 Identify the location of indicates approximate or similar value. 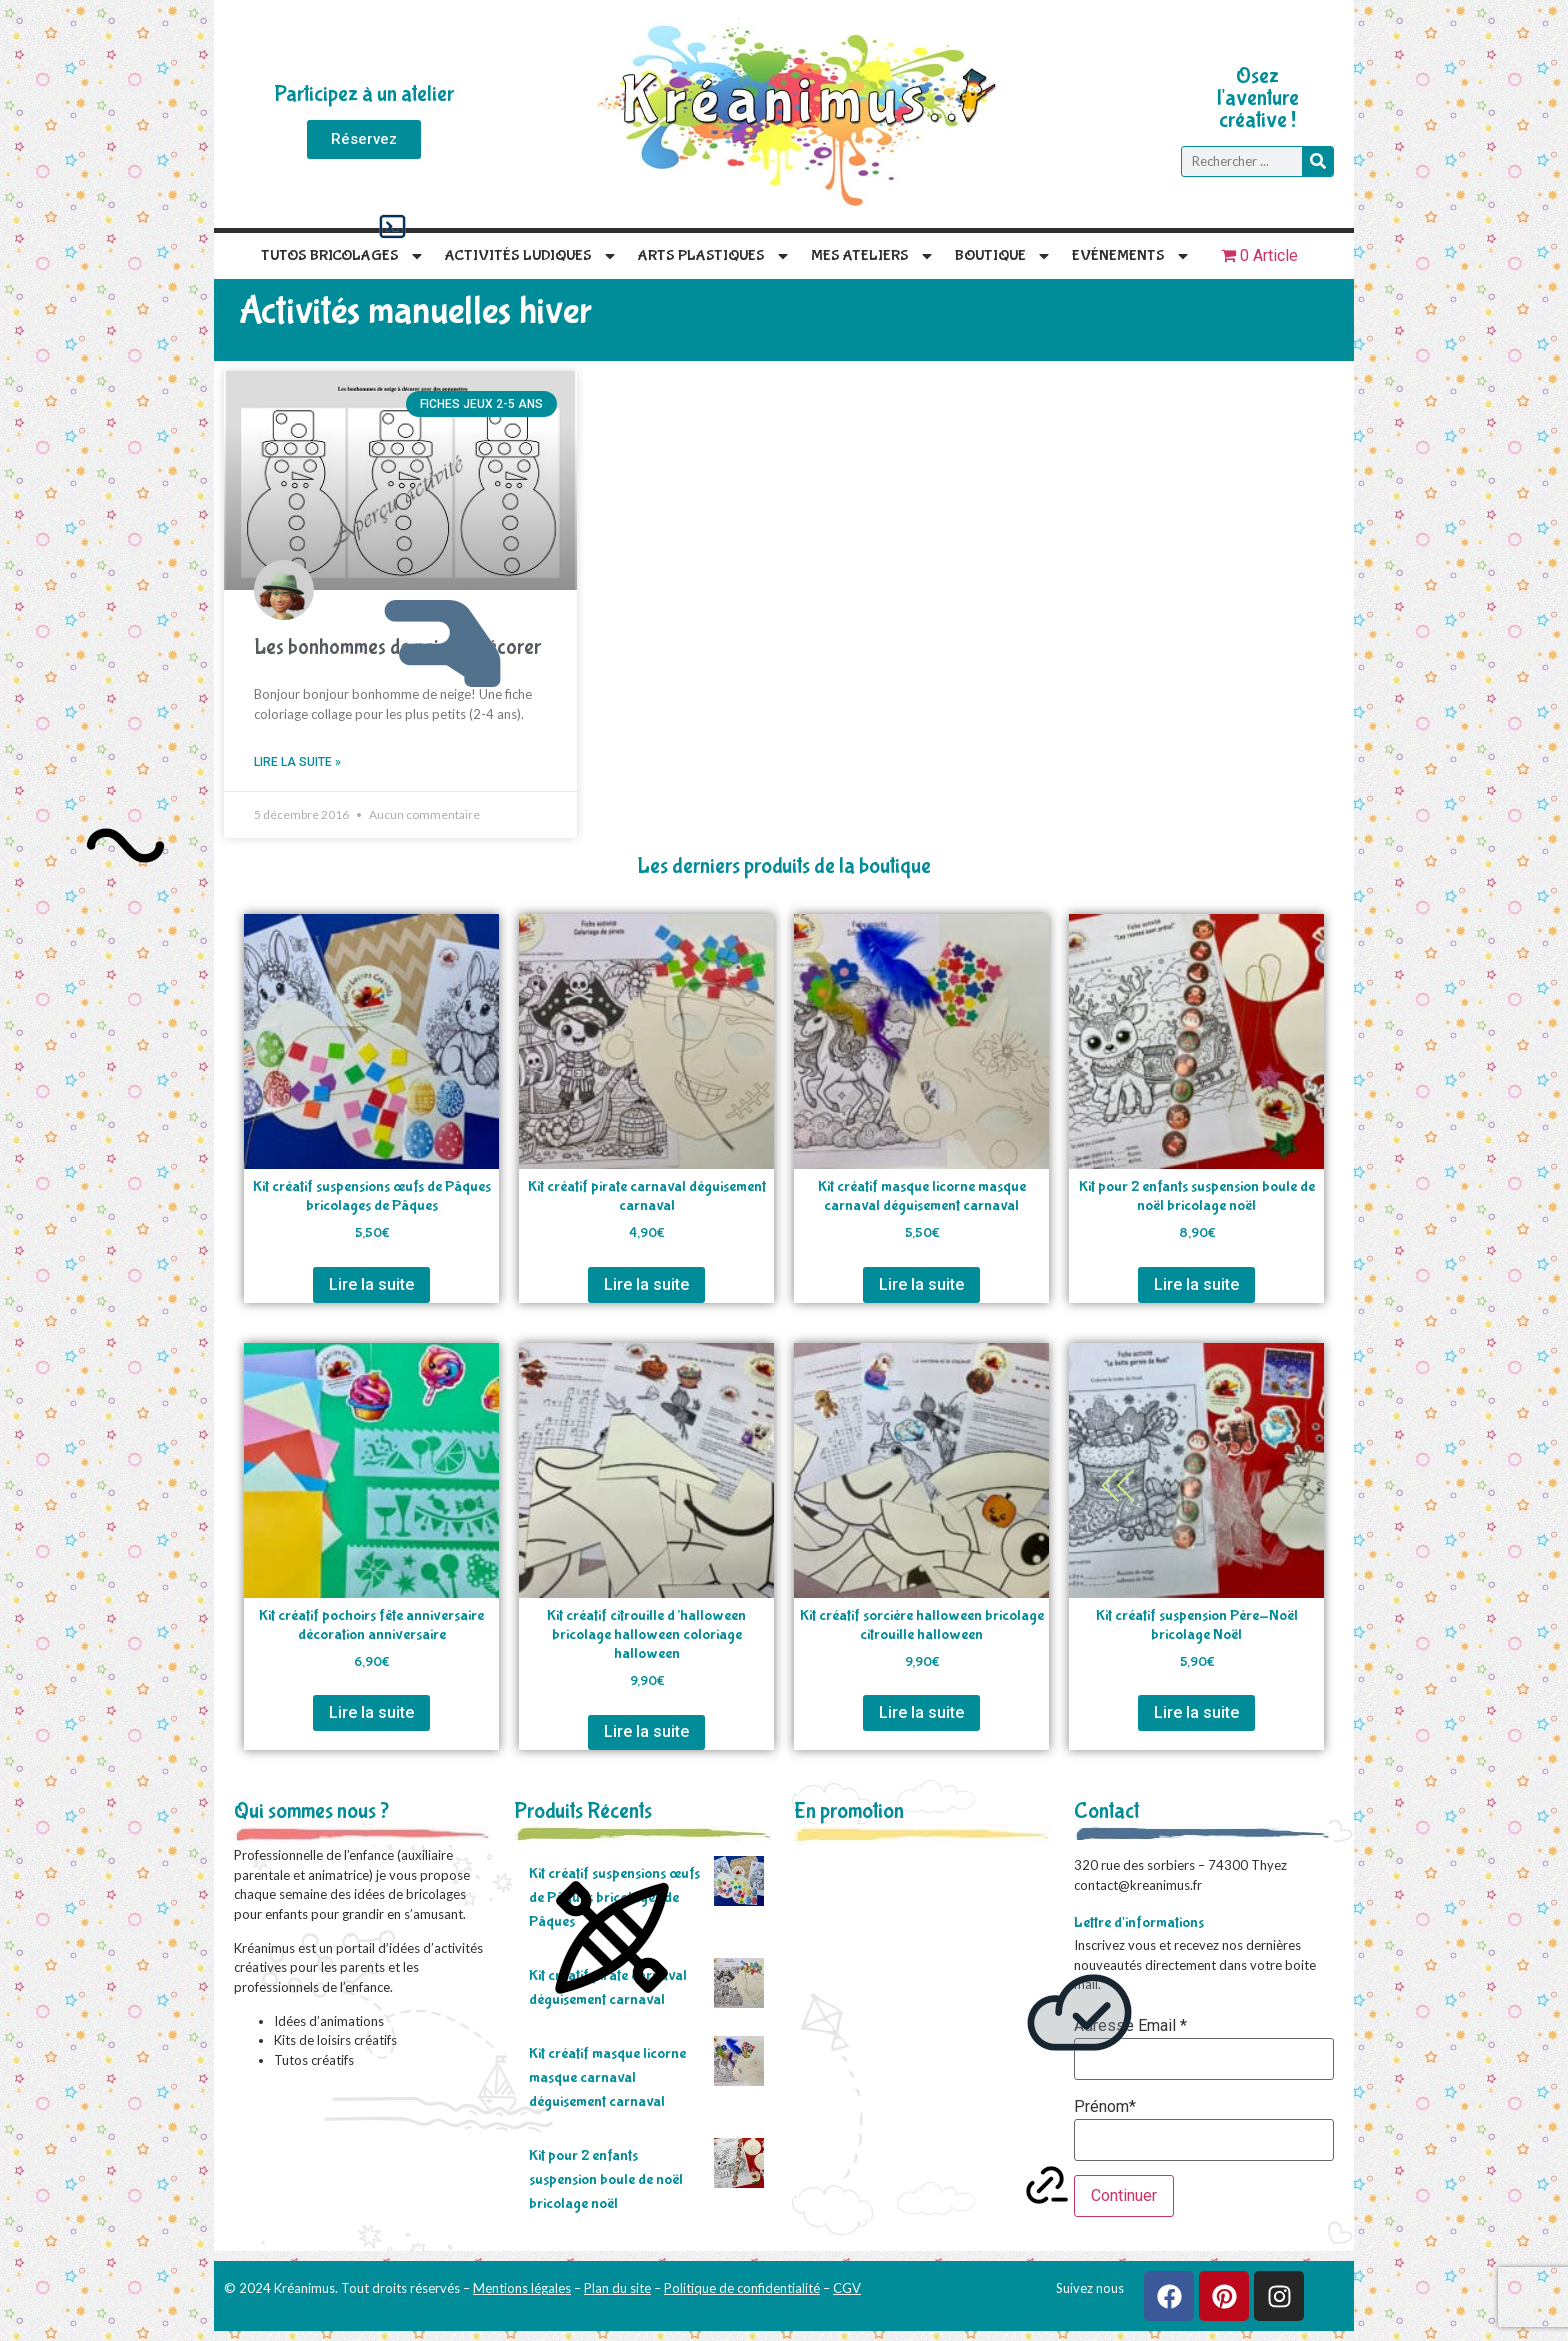
(125, 845).